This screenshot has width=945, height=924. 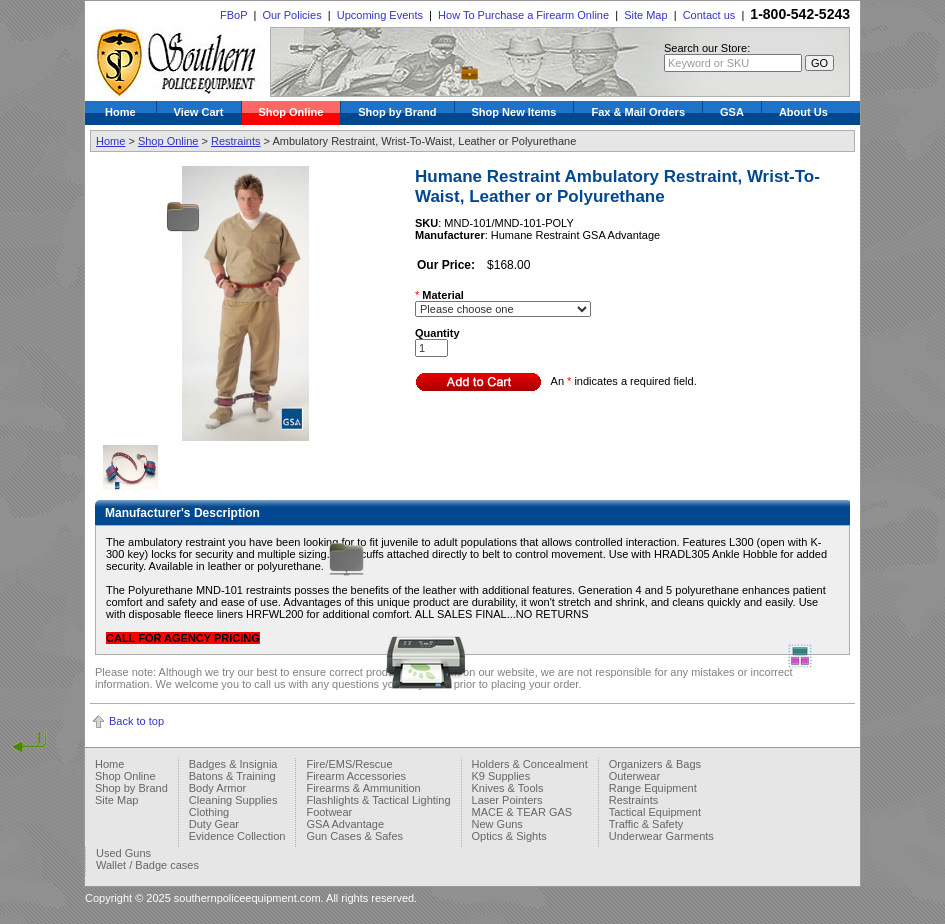 What do you see at coordinates (469, 73) in the screenshot?
I see `open work or business documents folder` at bounding box center [469, 73].